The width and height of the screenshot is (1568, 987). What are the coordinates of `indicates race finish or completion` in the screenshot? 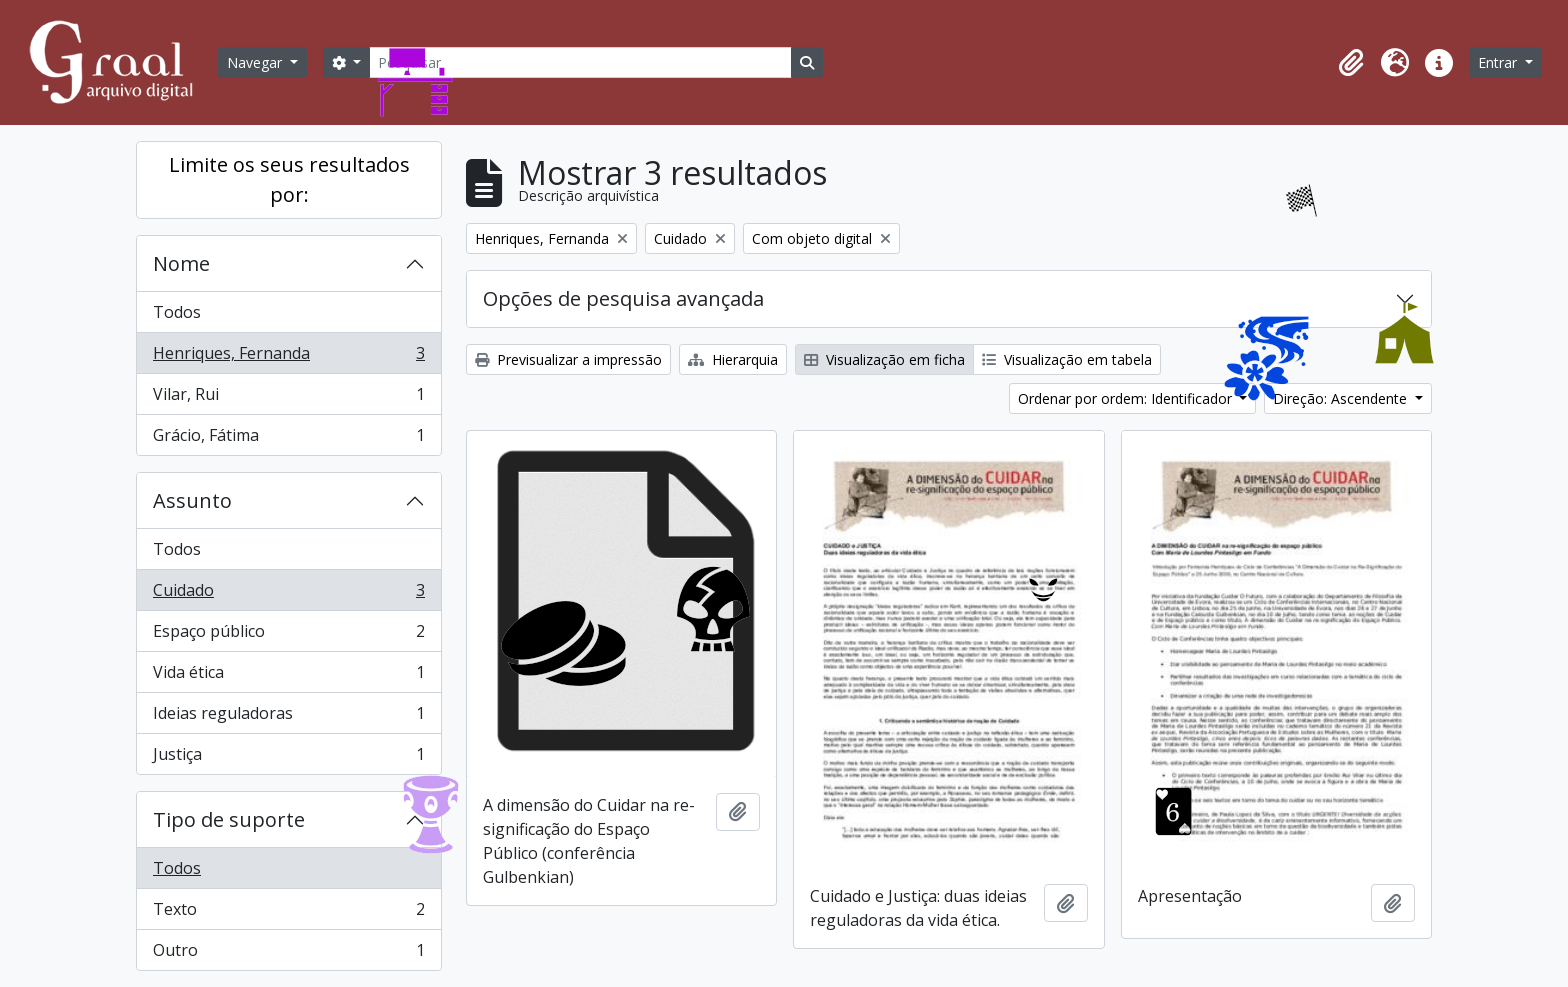 It's located at (1301, 200).